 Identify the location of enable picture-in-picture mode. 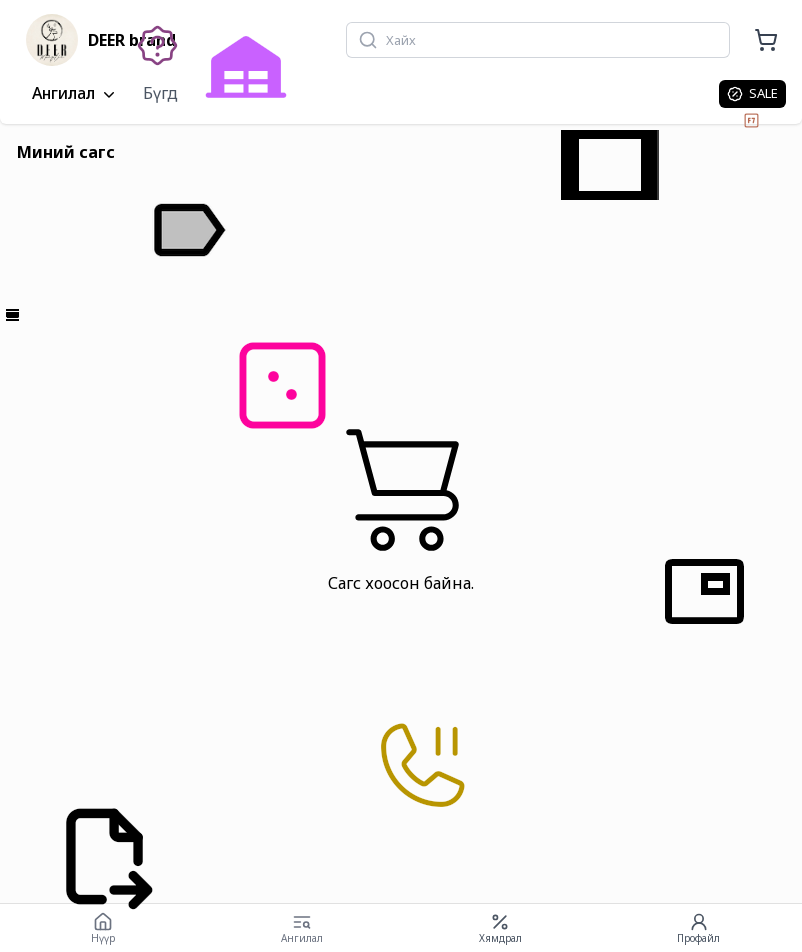
(704, 591).